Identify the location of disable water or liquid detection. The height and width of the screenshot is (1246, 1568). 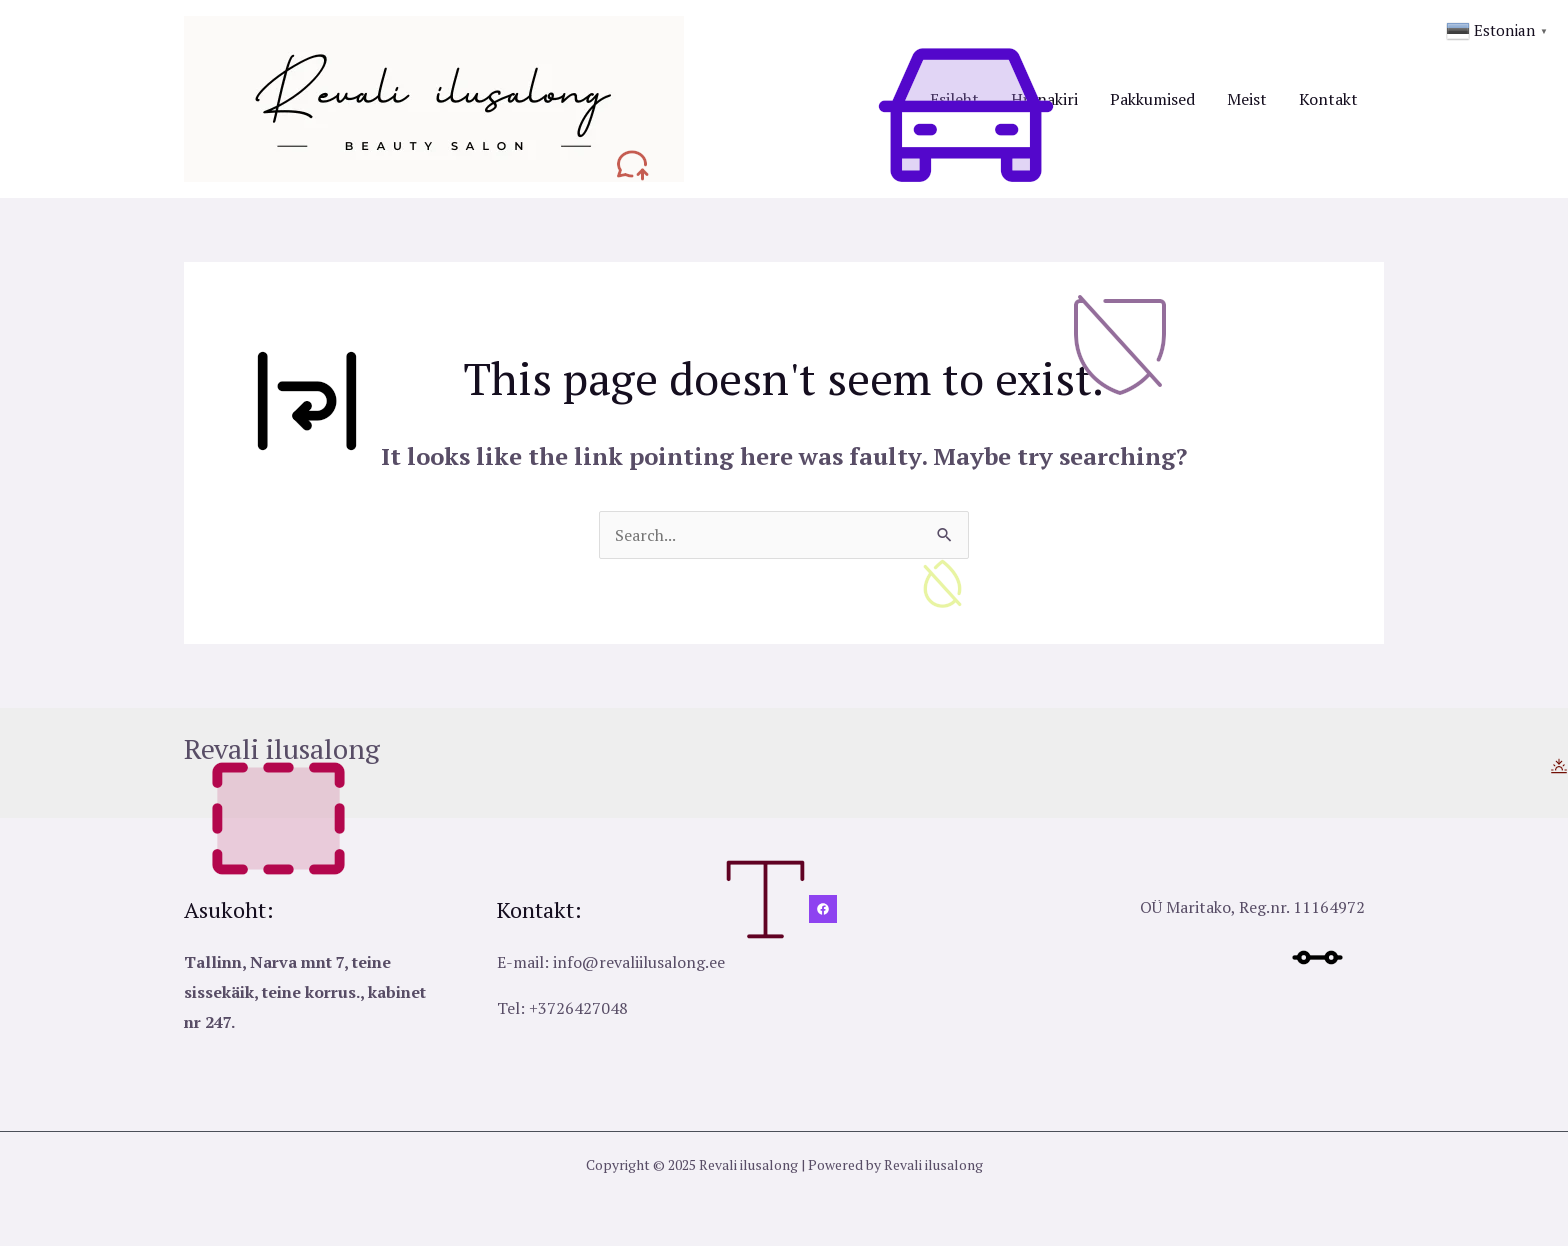
(942, 585).